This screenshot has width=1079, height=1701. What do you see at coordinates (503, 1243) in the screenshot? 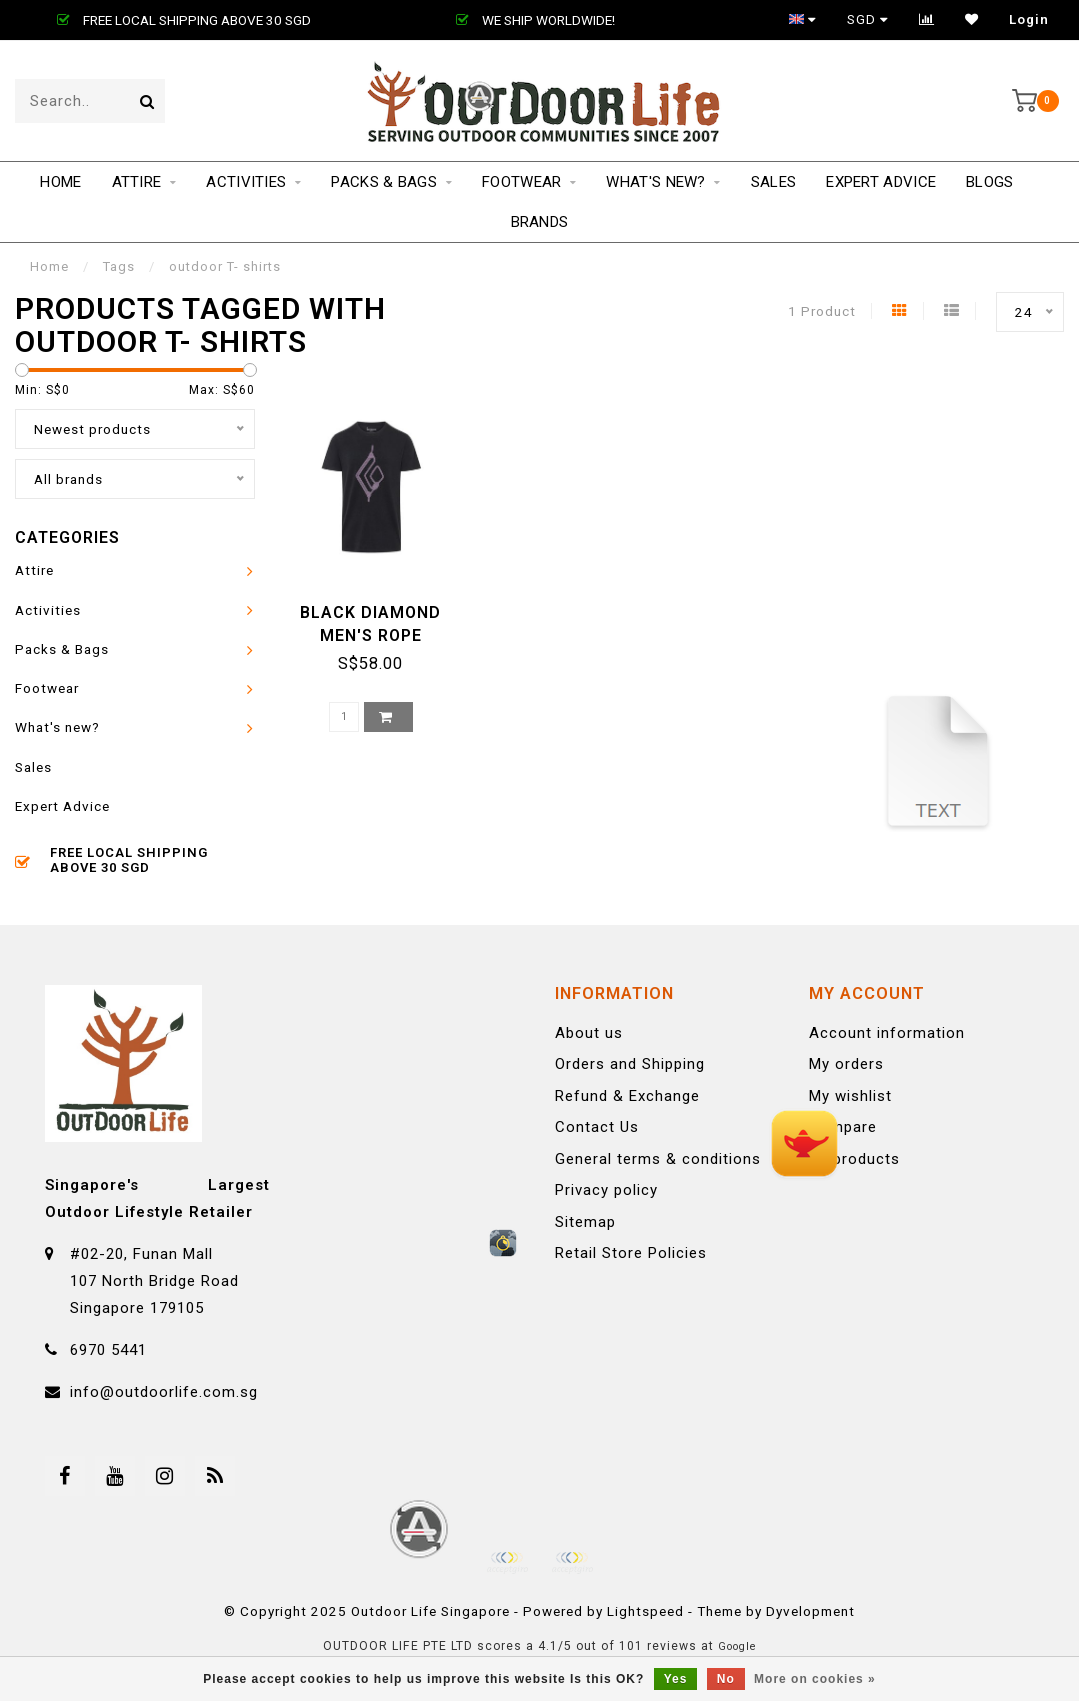
I see `manage browser cookie settings` at bounding box center [503, 1243].